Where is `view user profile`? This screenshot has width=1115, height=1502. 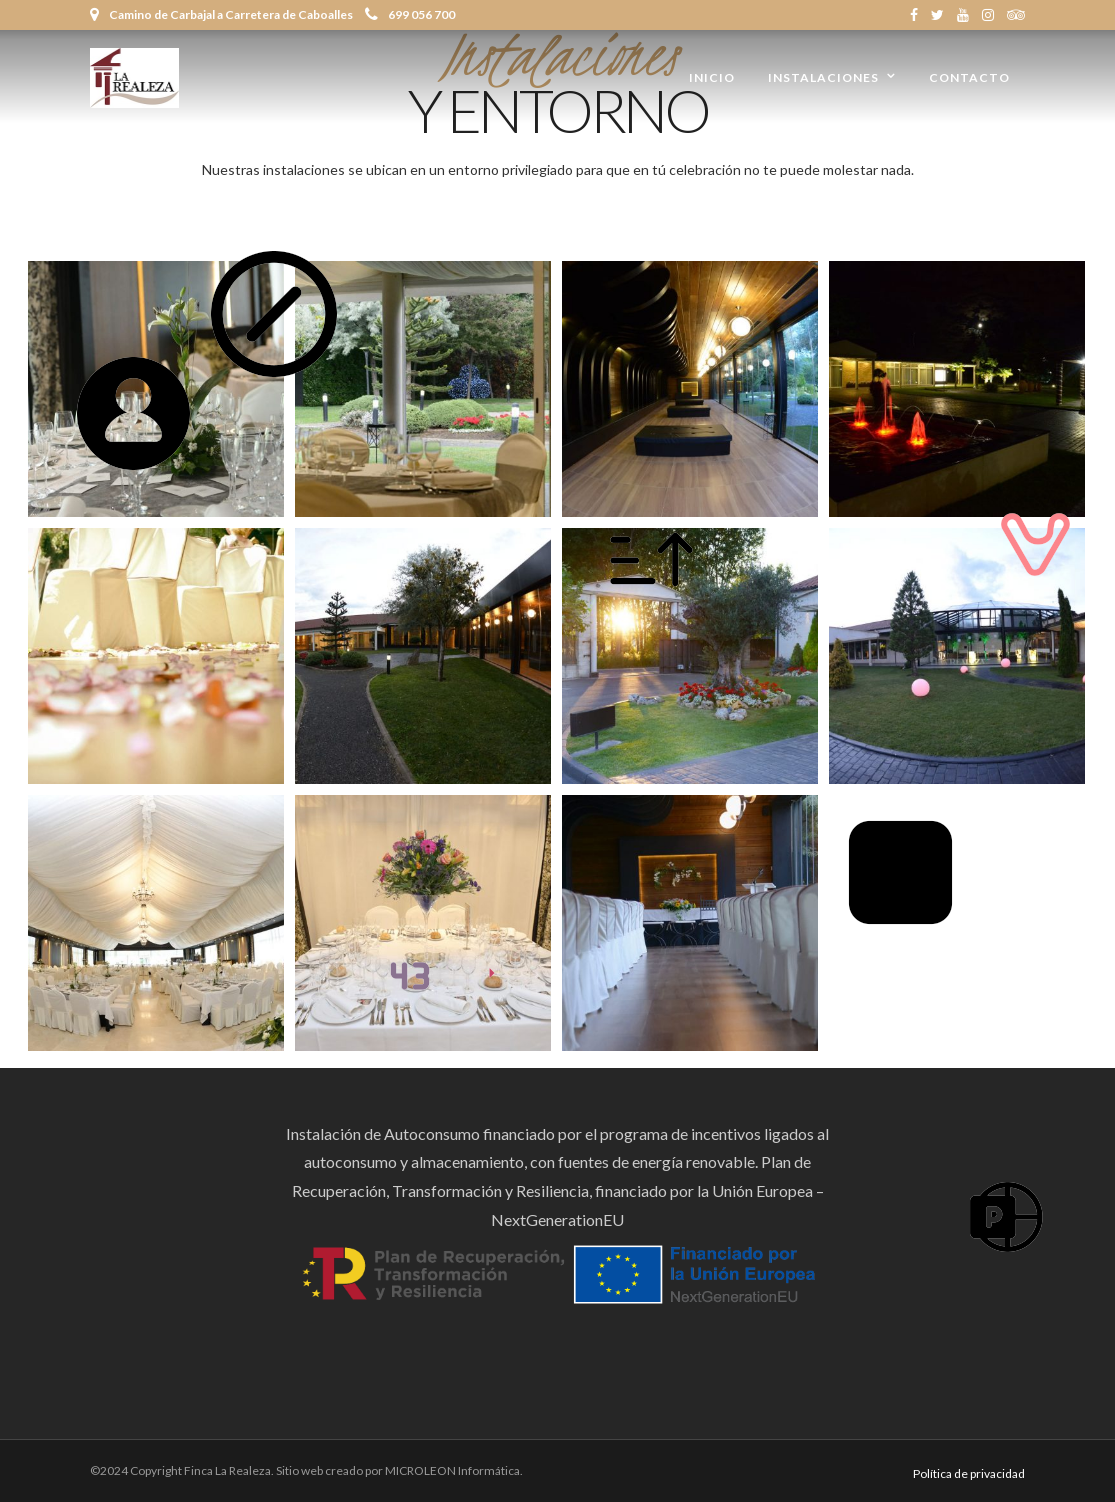
view user profile is located at coordinates (133, 413).